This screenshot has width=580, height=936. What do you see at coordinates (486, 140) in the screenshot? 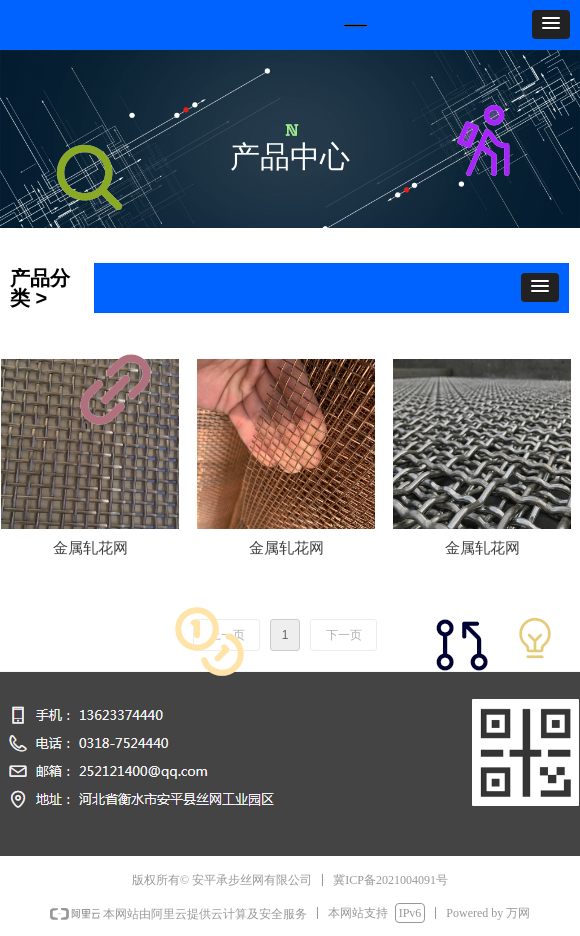
I see `access hiking trails or outdoor activities` at bounding box center [486, 140].